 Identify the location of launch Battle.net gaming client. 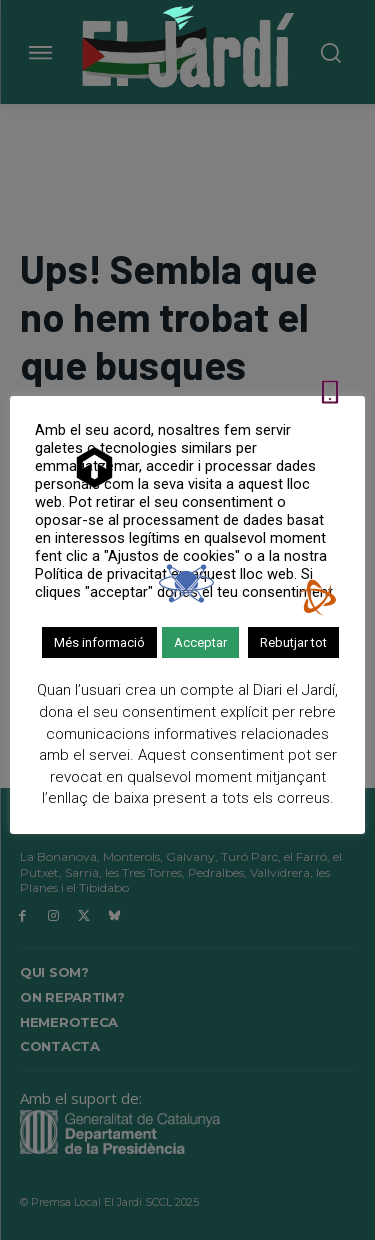
(317, 597).